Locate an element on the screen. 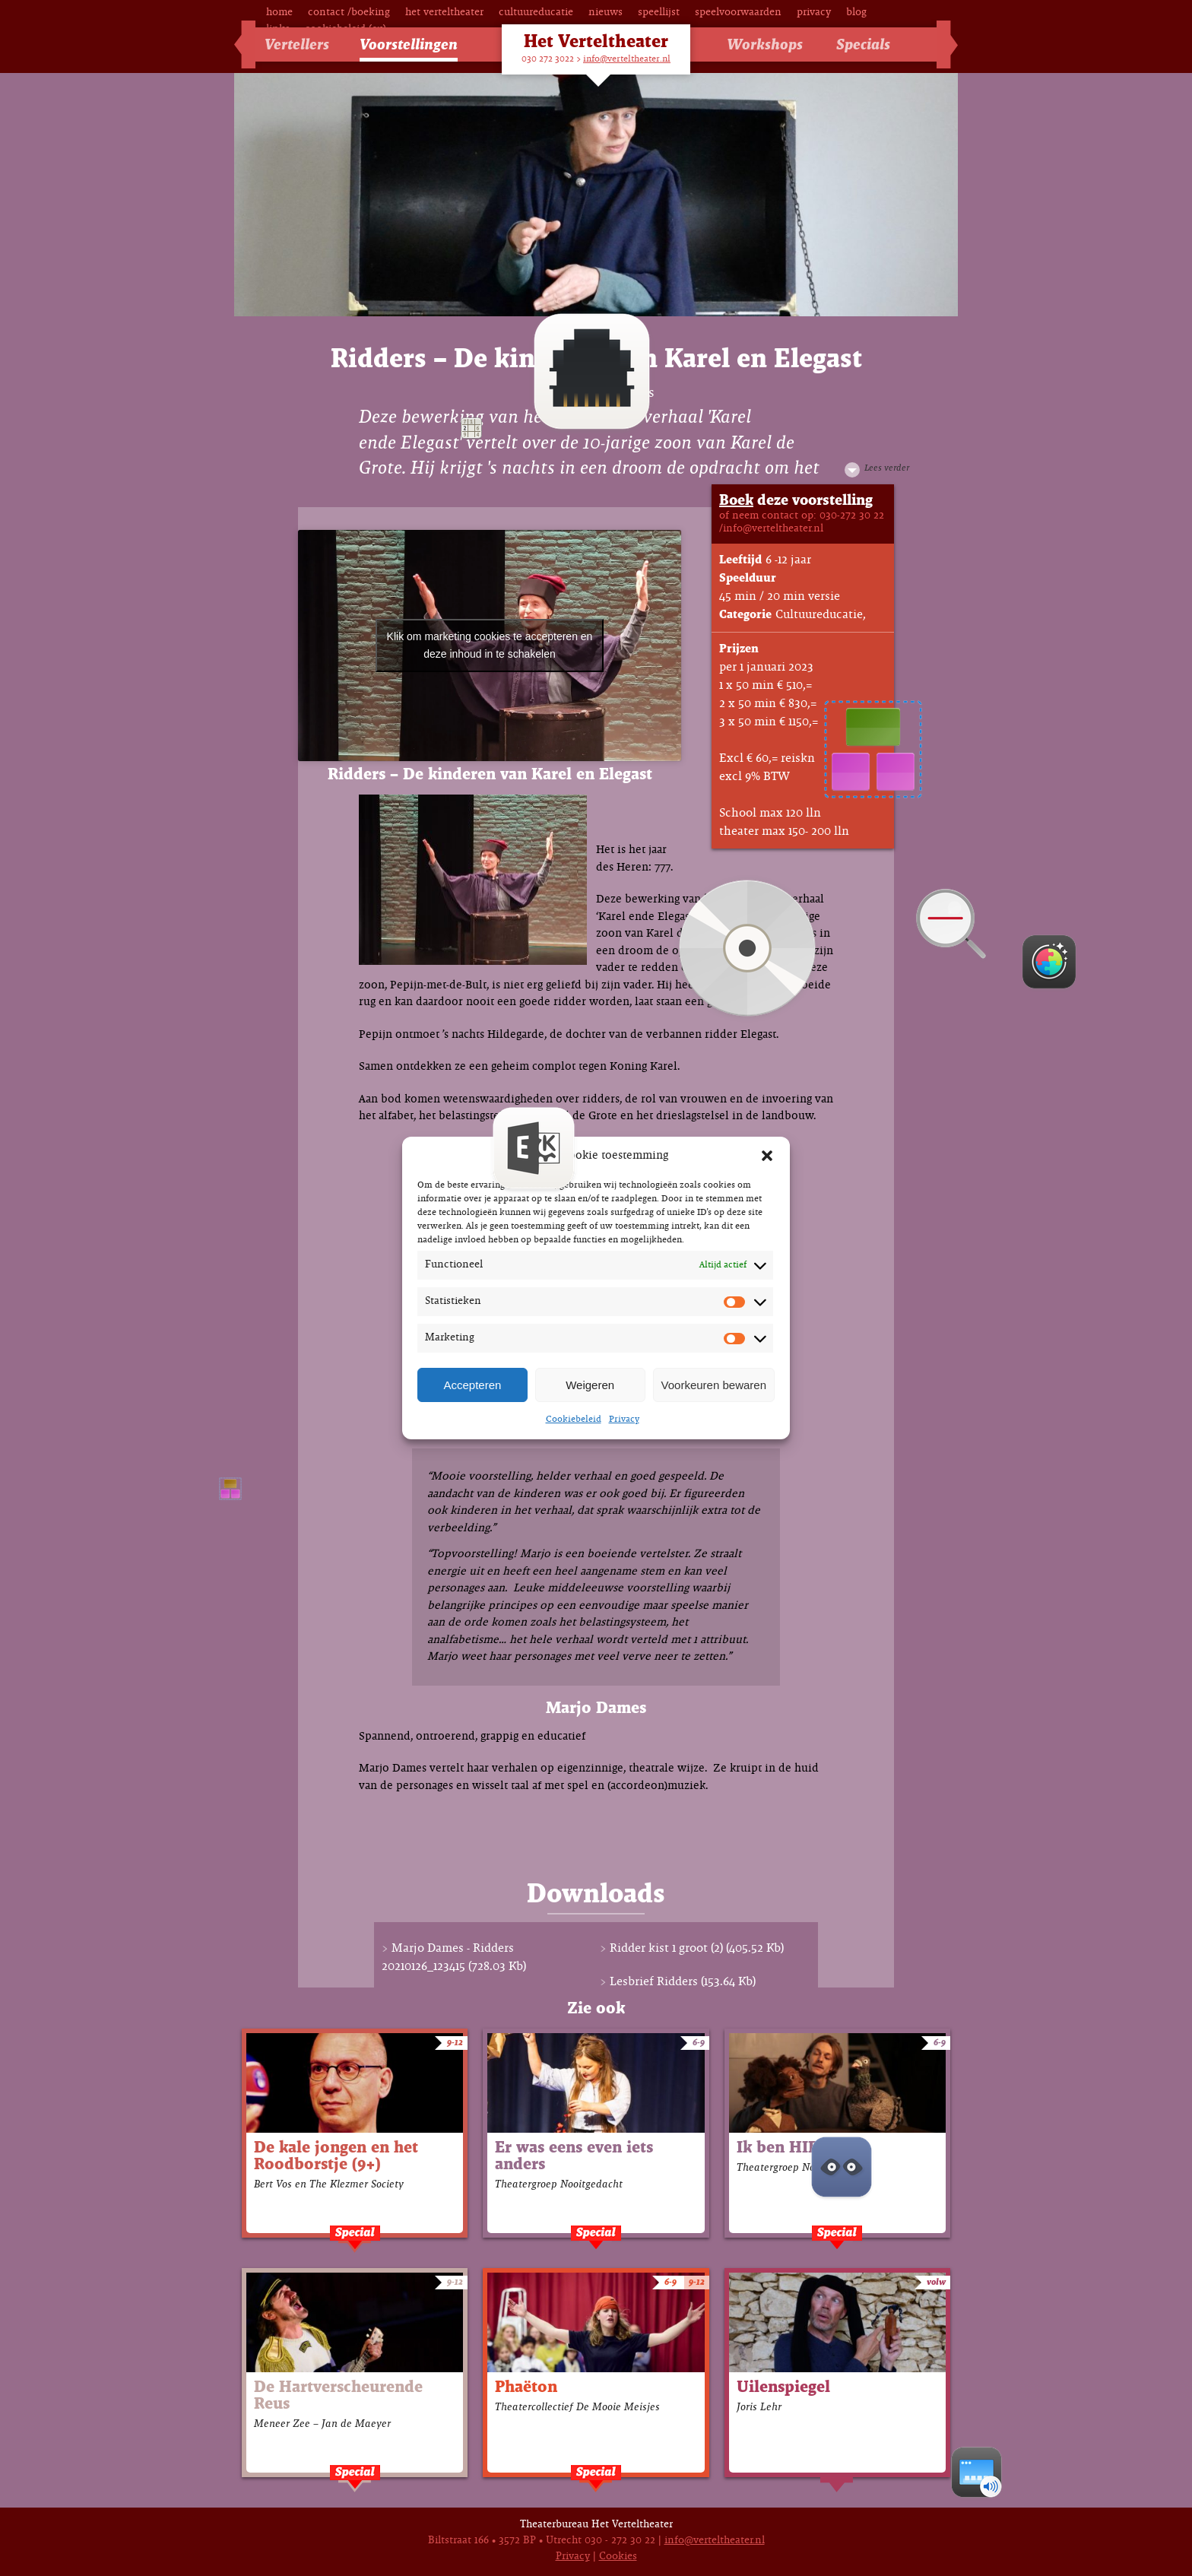  open mpd music player daemon app is located at coordinates (976, 2472).